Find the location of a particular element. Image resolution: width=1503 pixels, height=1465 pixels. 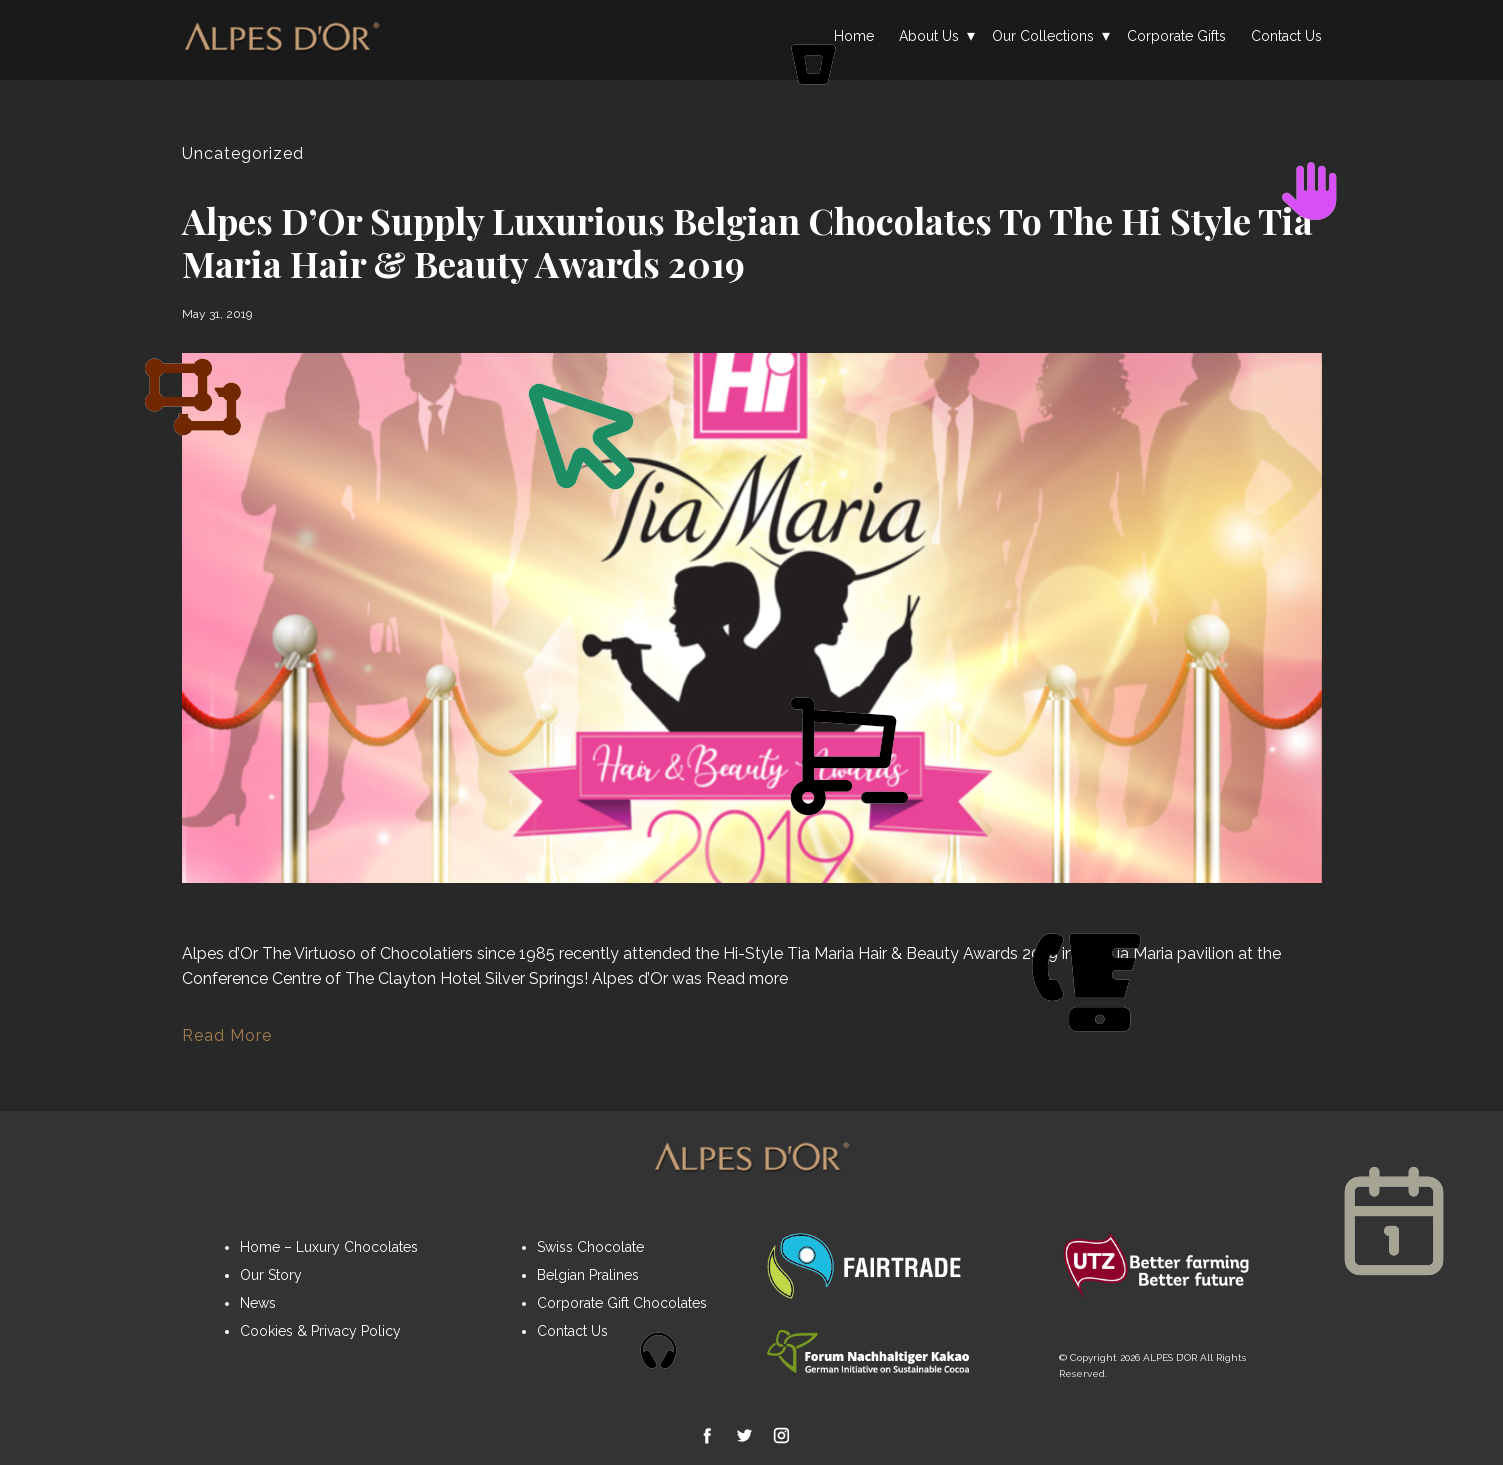

contact customer support is located at coordinates (658, 1350).